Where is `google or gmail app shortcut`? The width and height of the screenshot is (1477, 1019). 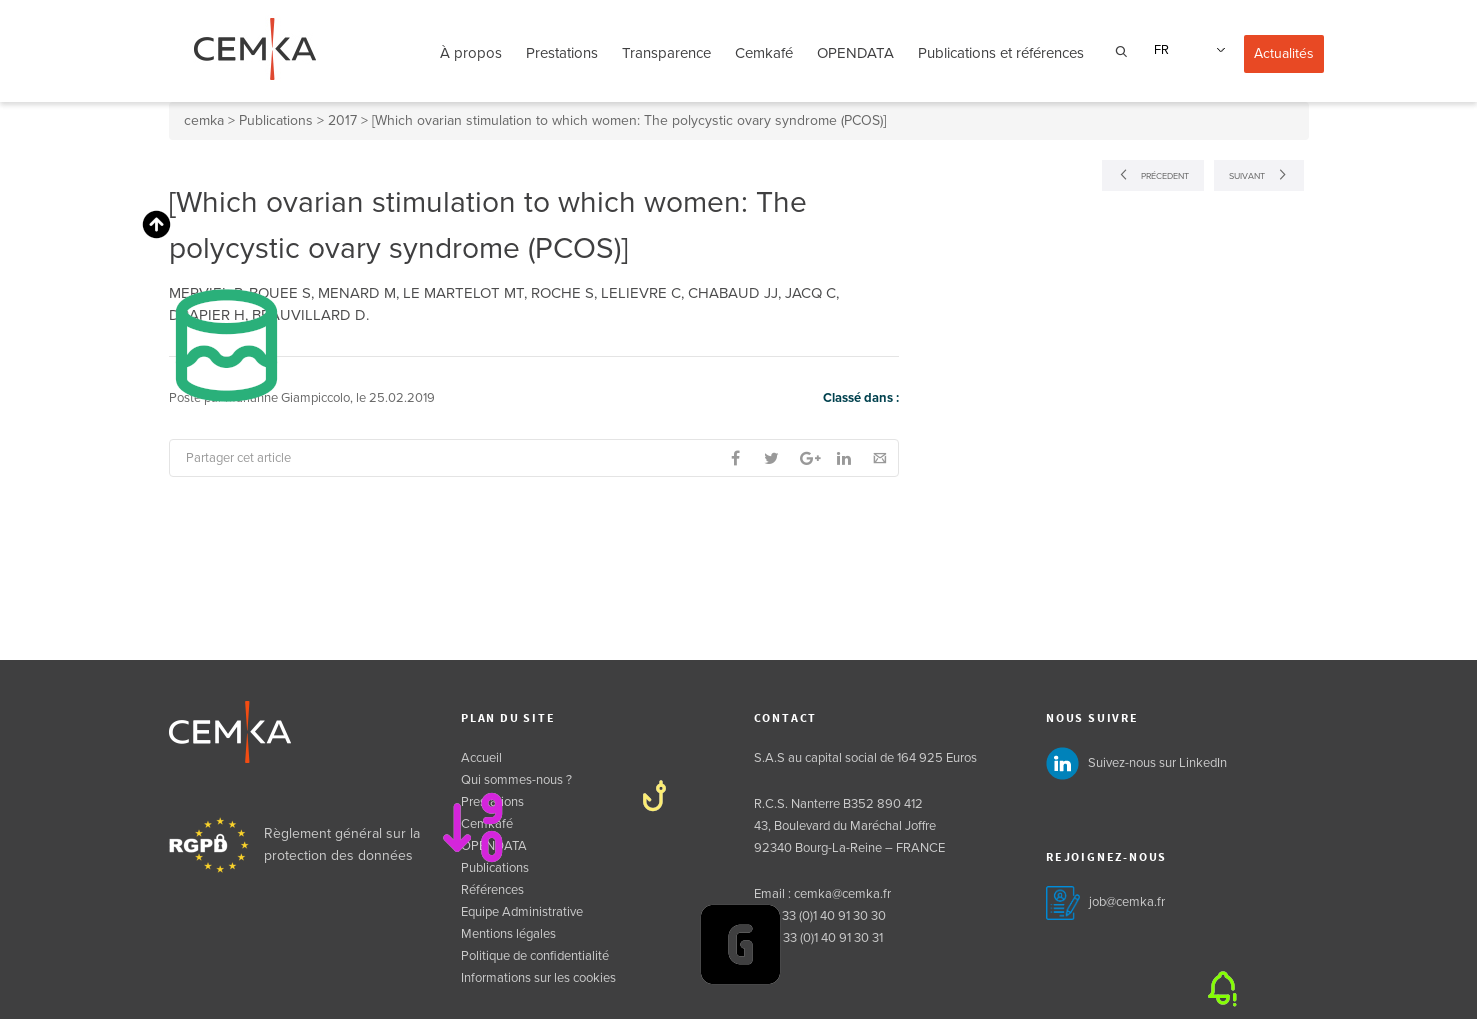
google or gmail app shortcut is located at coordinates (740, 944).